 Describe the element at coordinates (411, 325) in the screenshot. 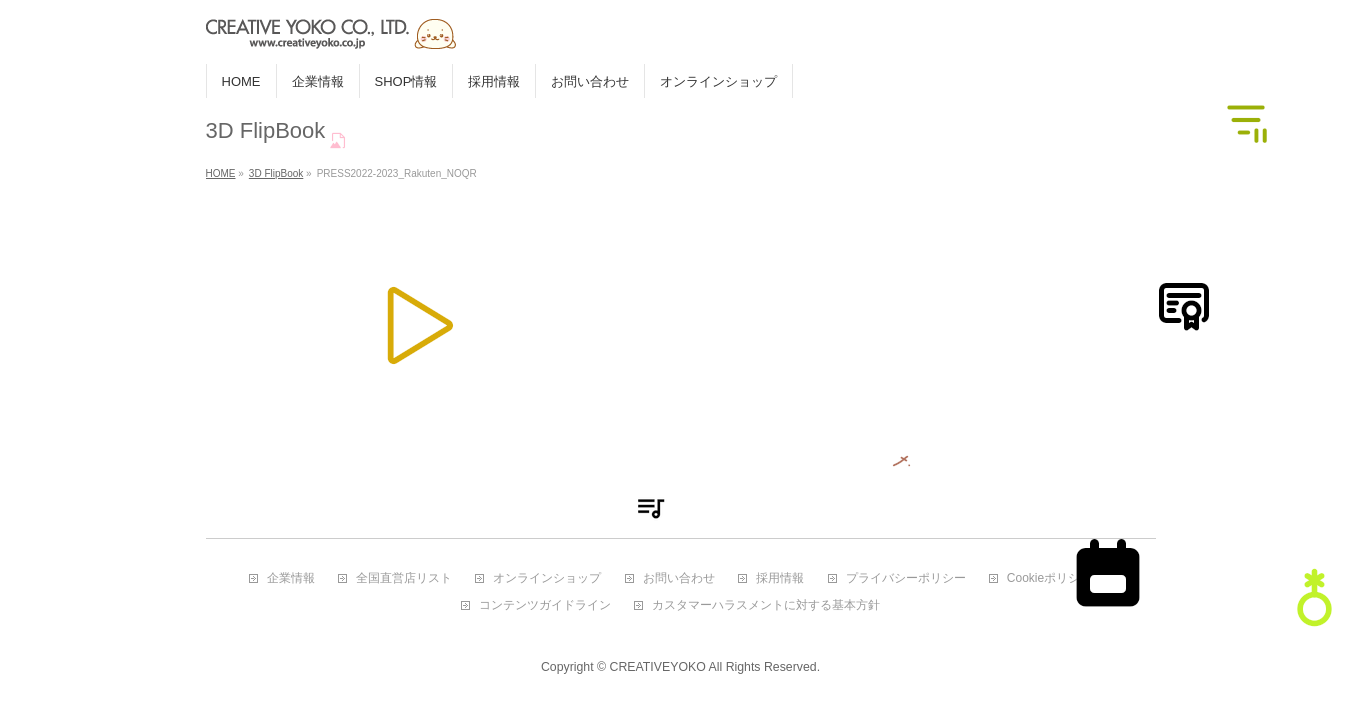

I see `play media or video content` at that location.